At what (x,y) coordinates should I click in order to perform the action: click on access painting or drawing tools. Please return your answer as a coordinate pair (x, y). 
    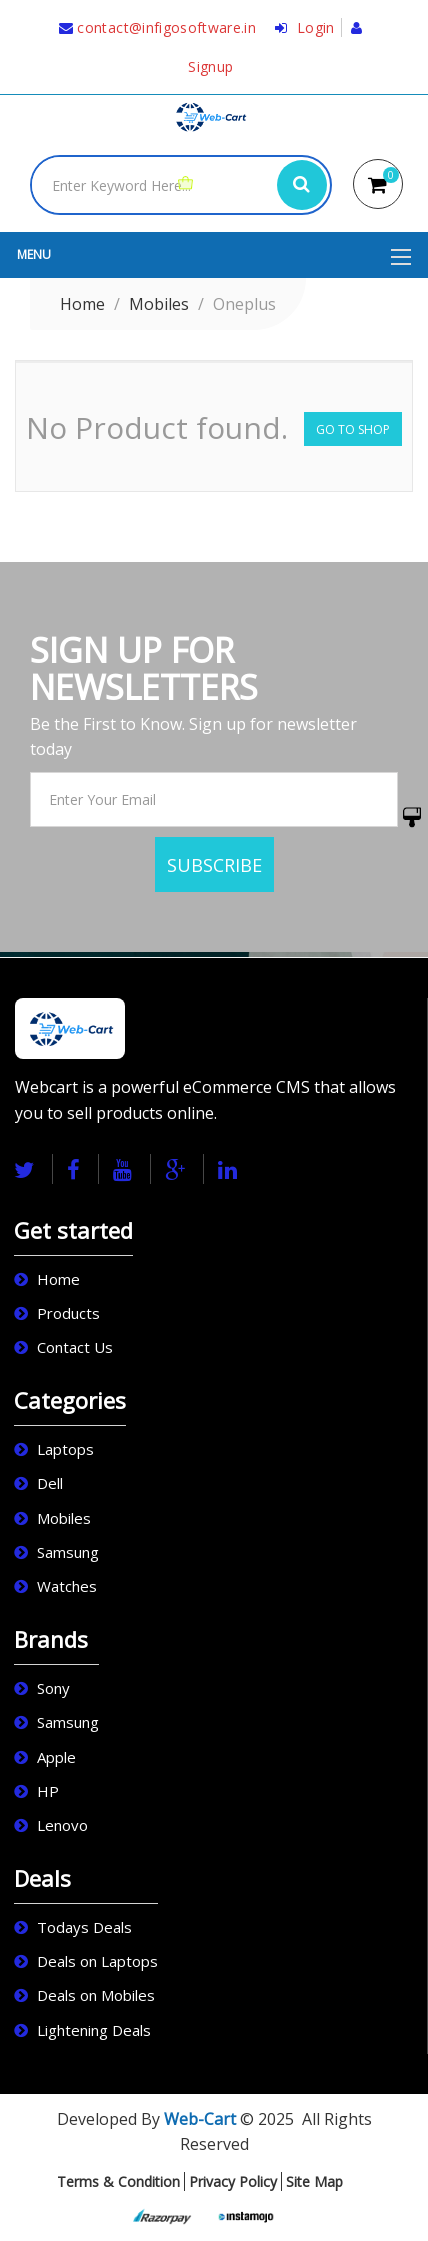
    Looking at the image, I should click on (412, 817).